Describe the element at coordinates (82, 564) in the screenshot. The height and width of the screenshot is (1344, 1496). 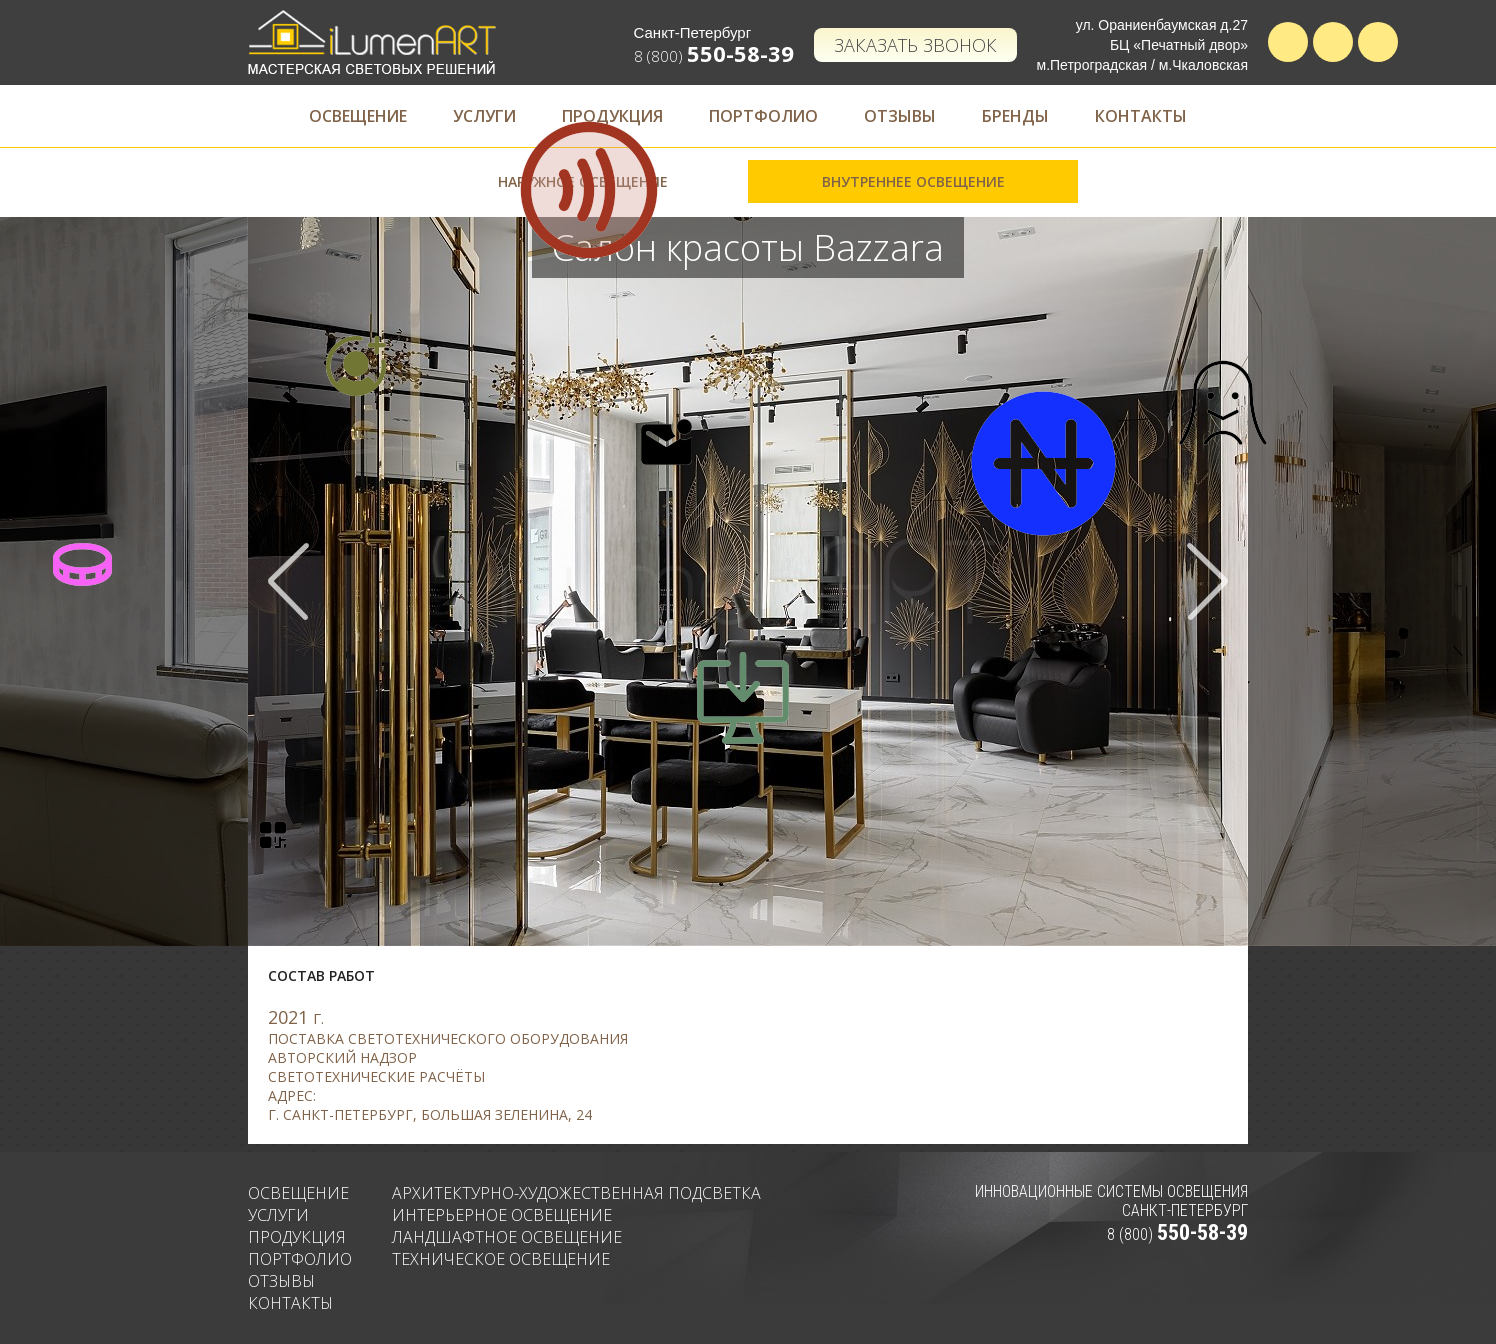
I see `view your coin balance or currency` at that location.